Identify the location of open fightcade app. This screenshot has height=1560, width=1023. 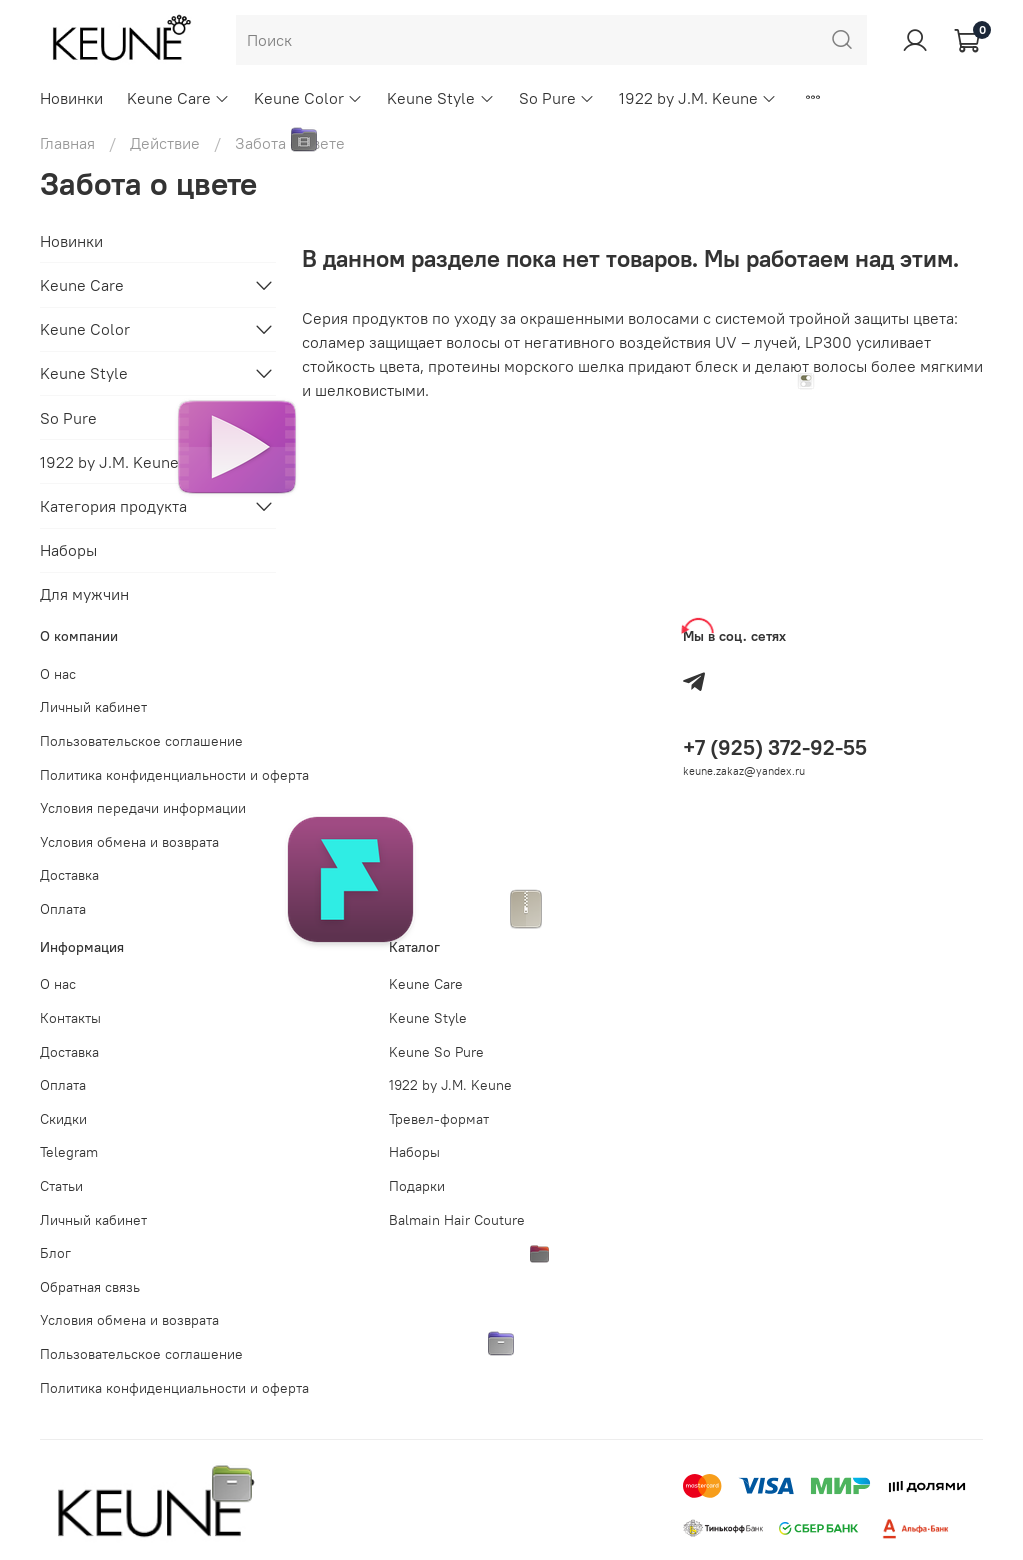
(350, 879).